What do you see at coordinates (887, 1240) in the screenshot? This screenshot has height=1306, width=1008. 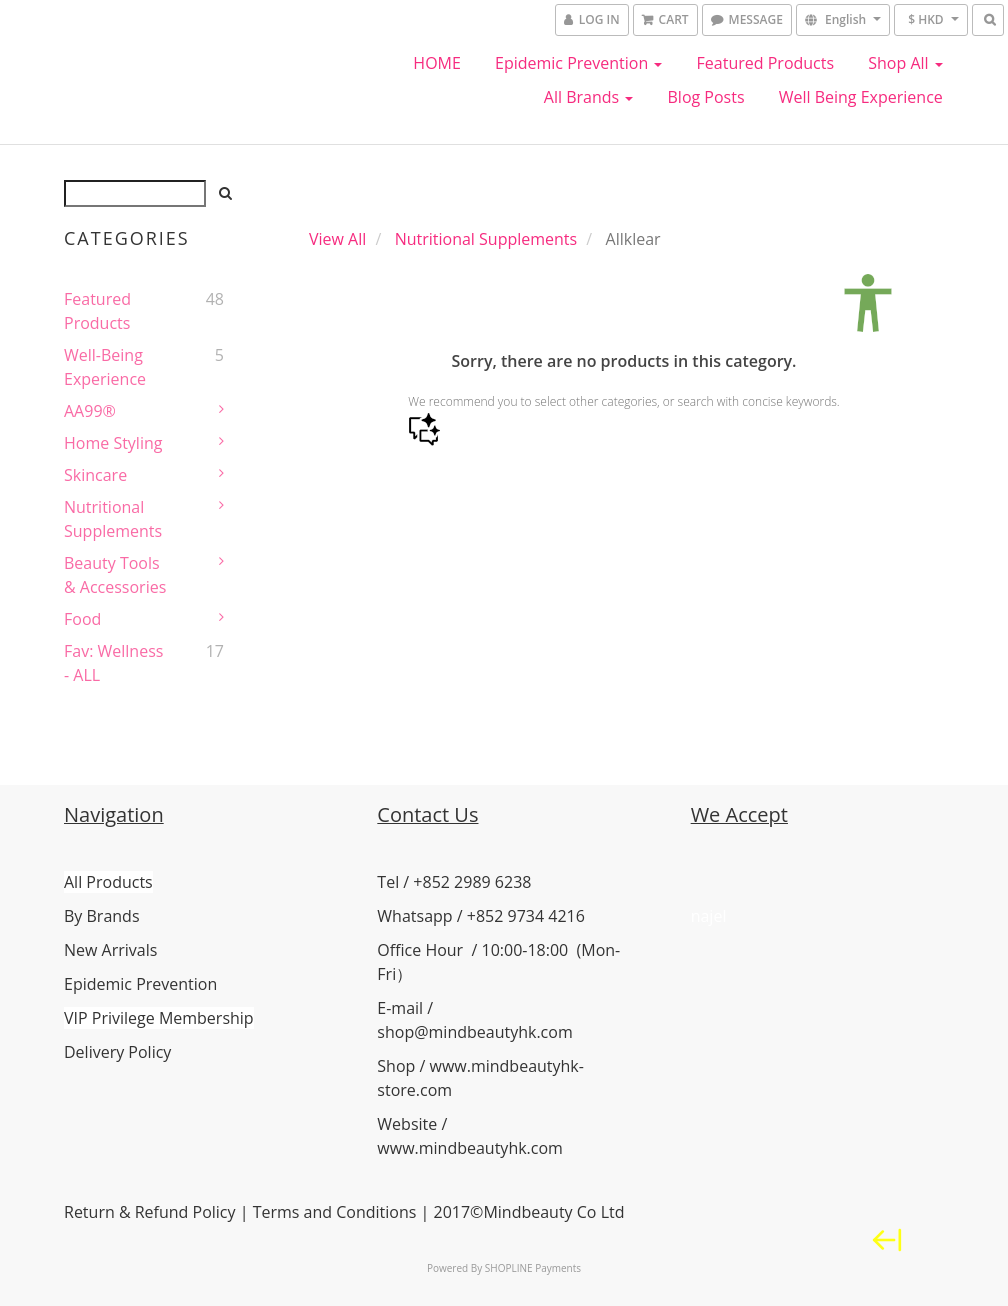 I see `navigate back to previous screen` at bounding box center [887, 1240].